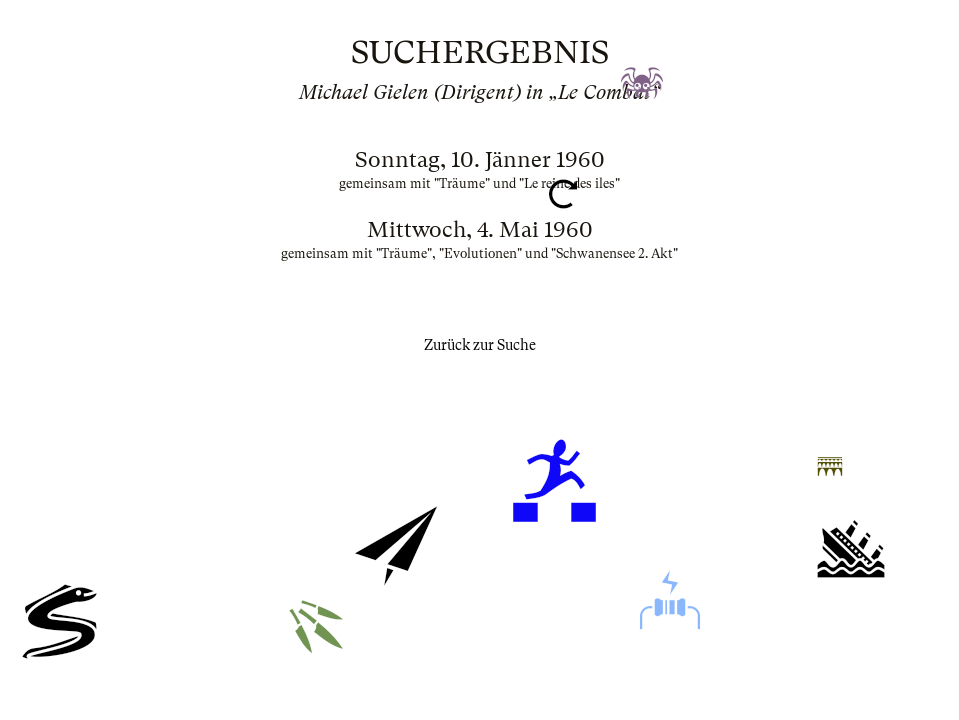  What do you see at coordinates (642, 84) in the screenshot?
I see `indicates bug or pest-related content in a game` at bounding box center [642, 84].